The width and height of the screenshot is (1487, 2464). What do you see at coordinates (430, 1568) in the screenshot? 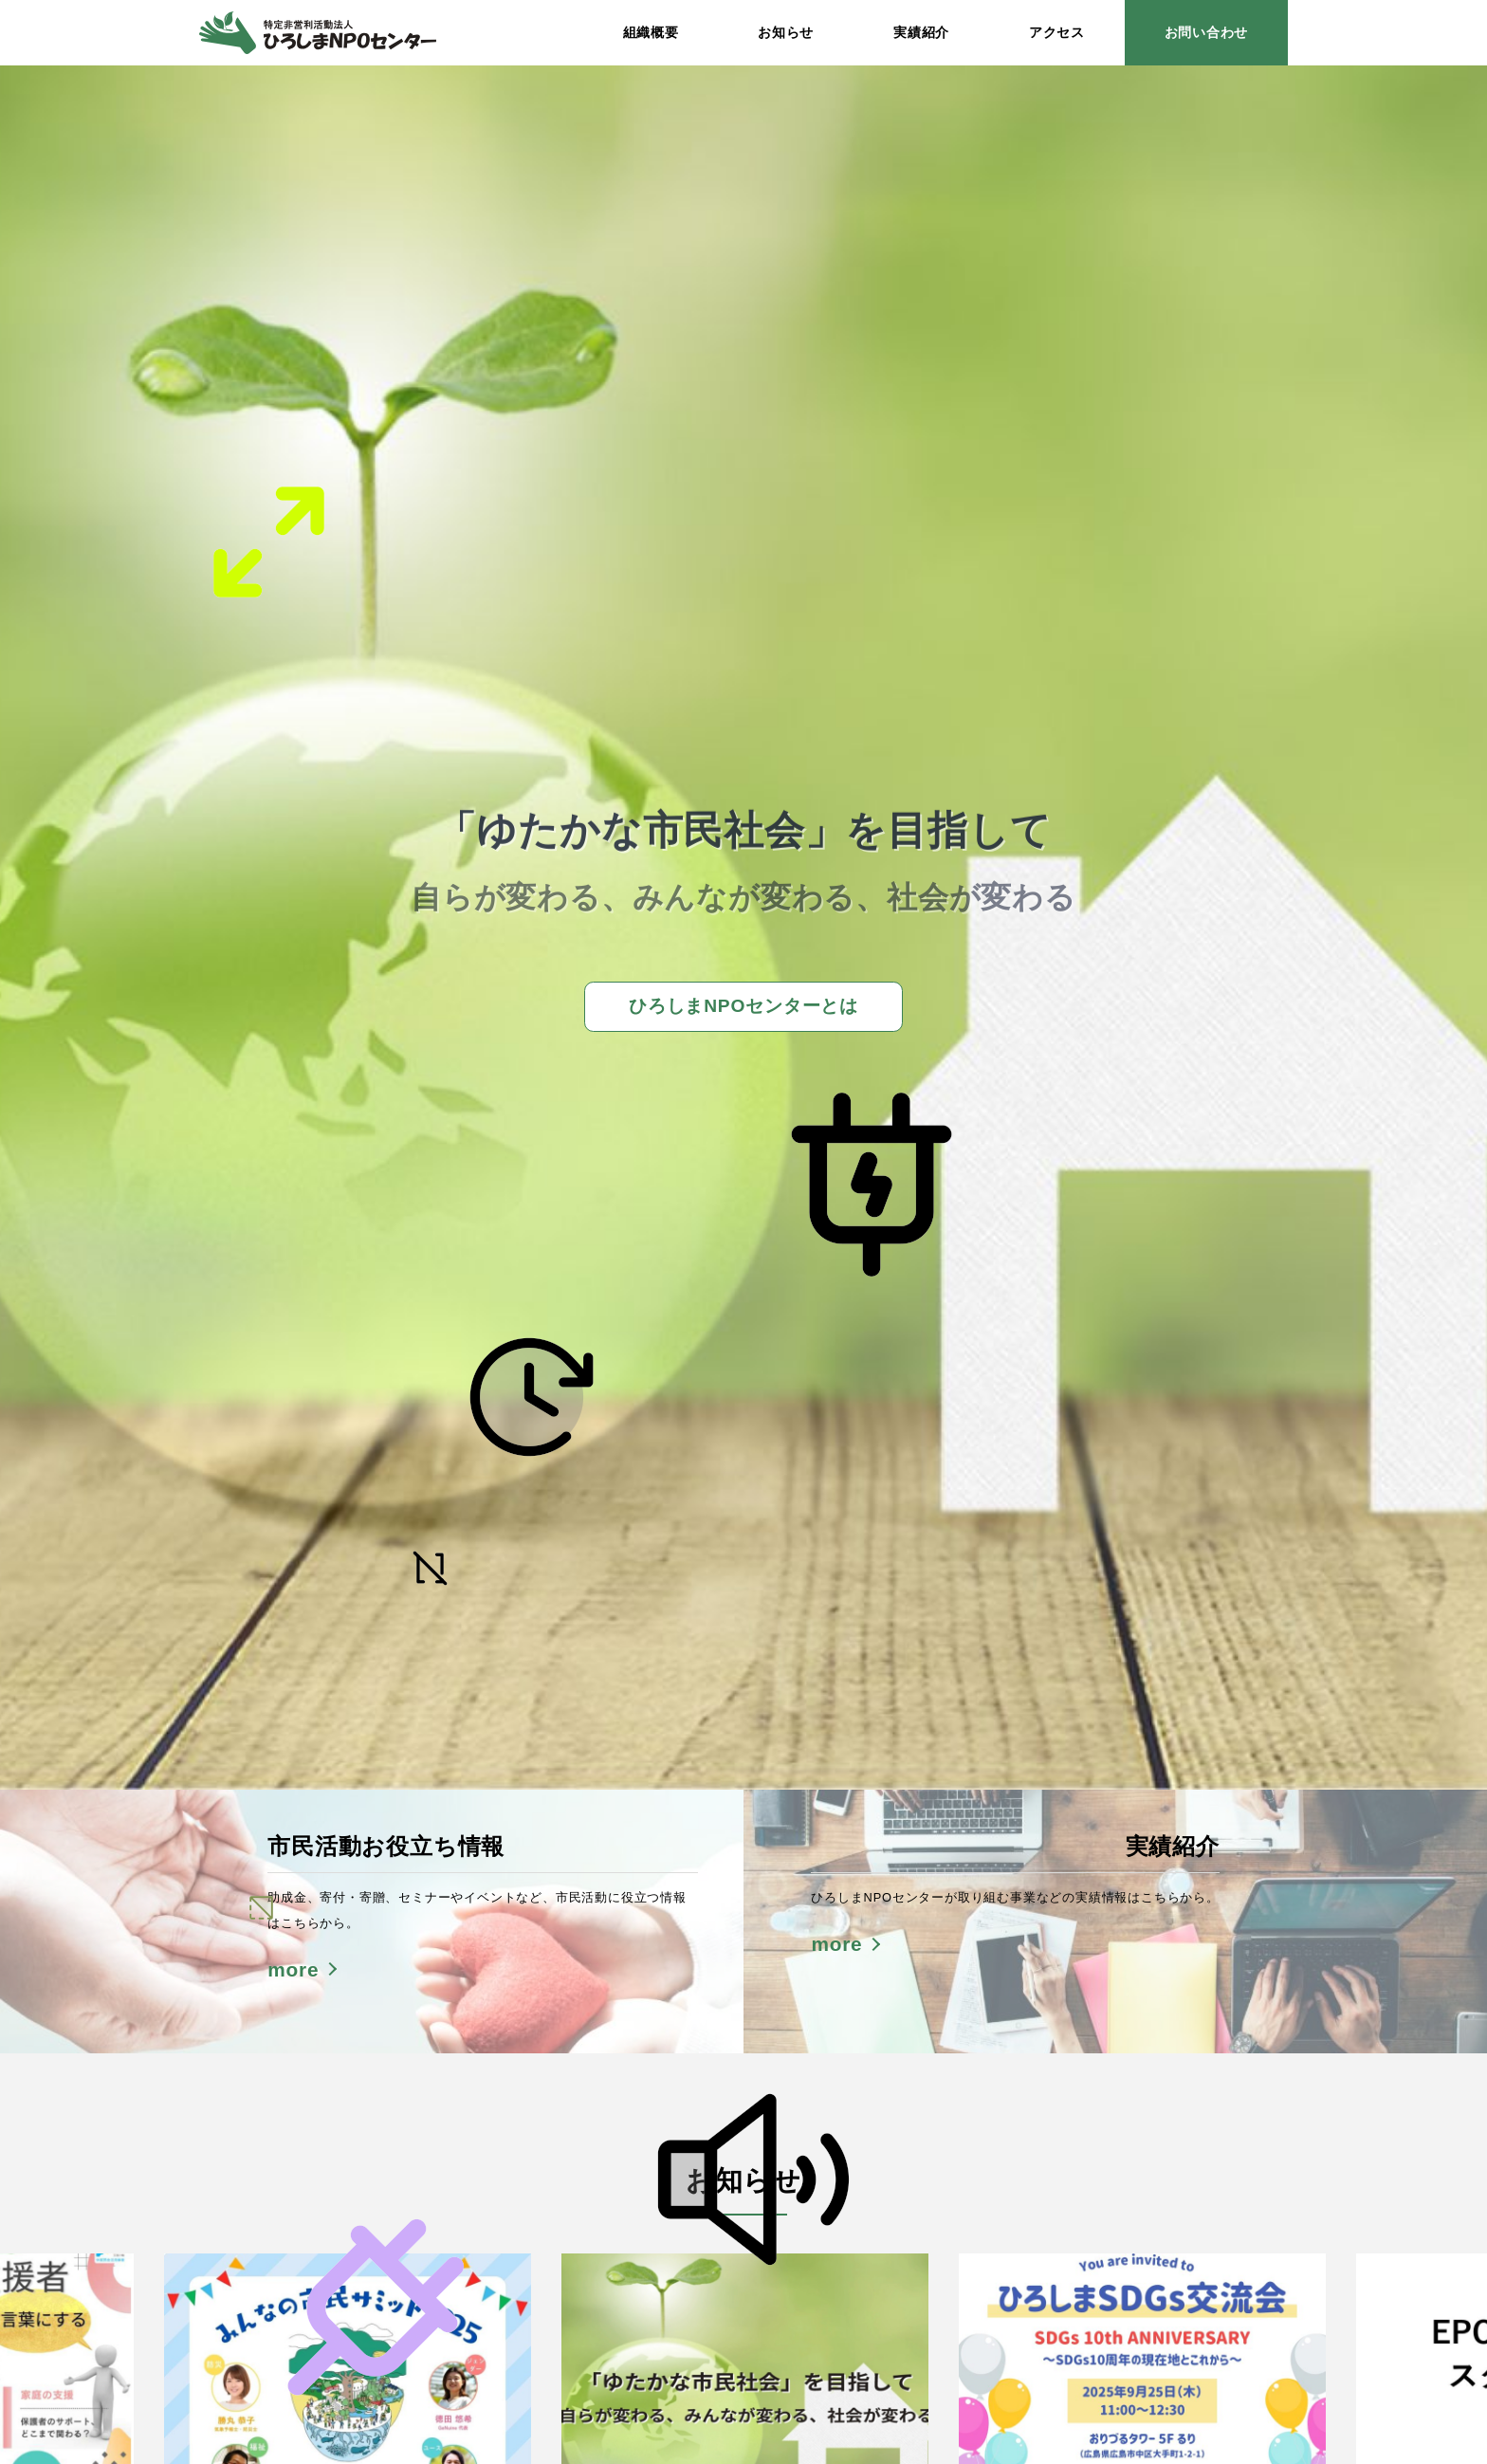
I see `disable code block or syntax formatting` at bounding box center [430, 1568].